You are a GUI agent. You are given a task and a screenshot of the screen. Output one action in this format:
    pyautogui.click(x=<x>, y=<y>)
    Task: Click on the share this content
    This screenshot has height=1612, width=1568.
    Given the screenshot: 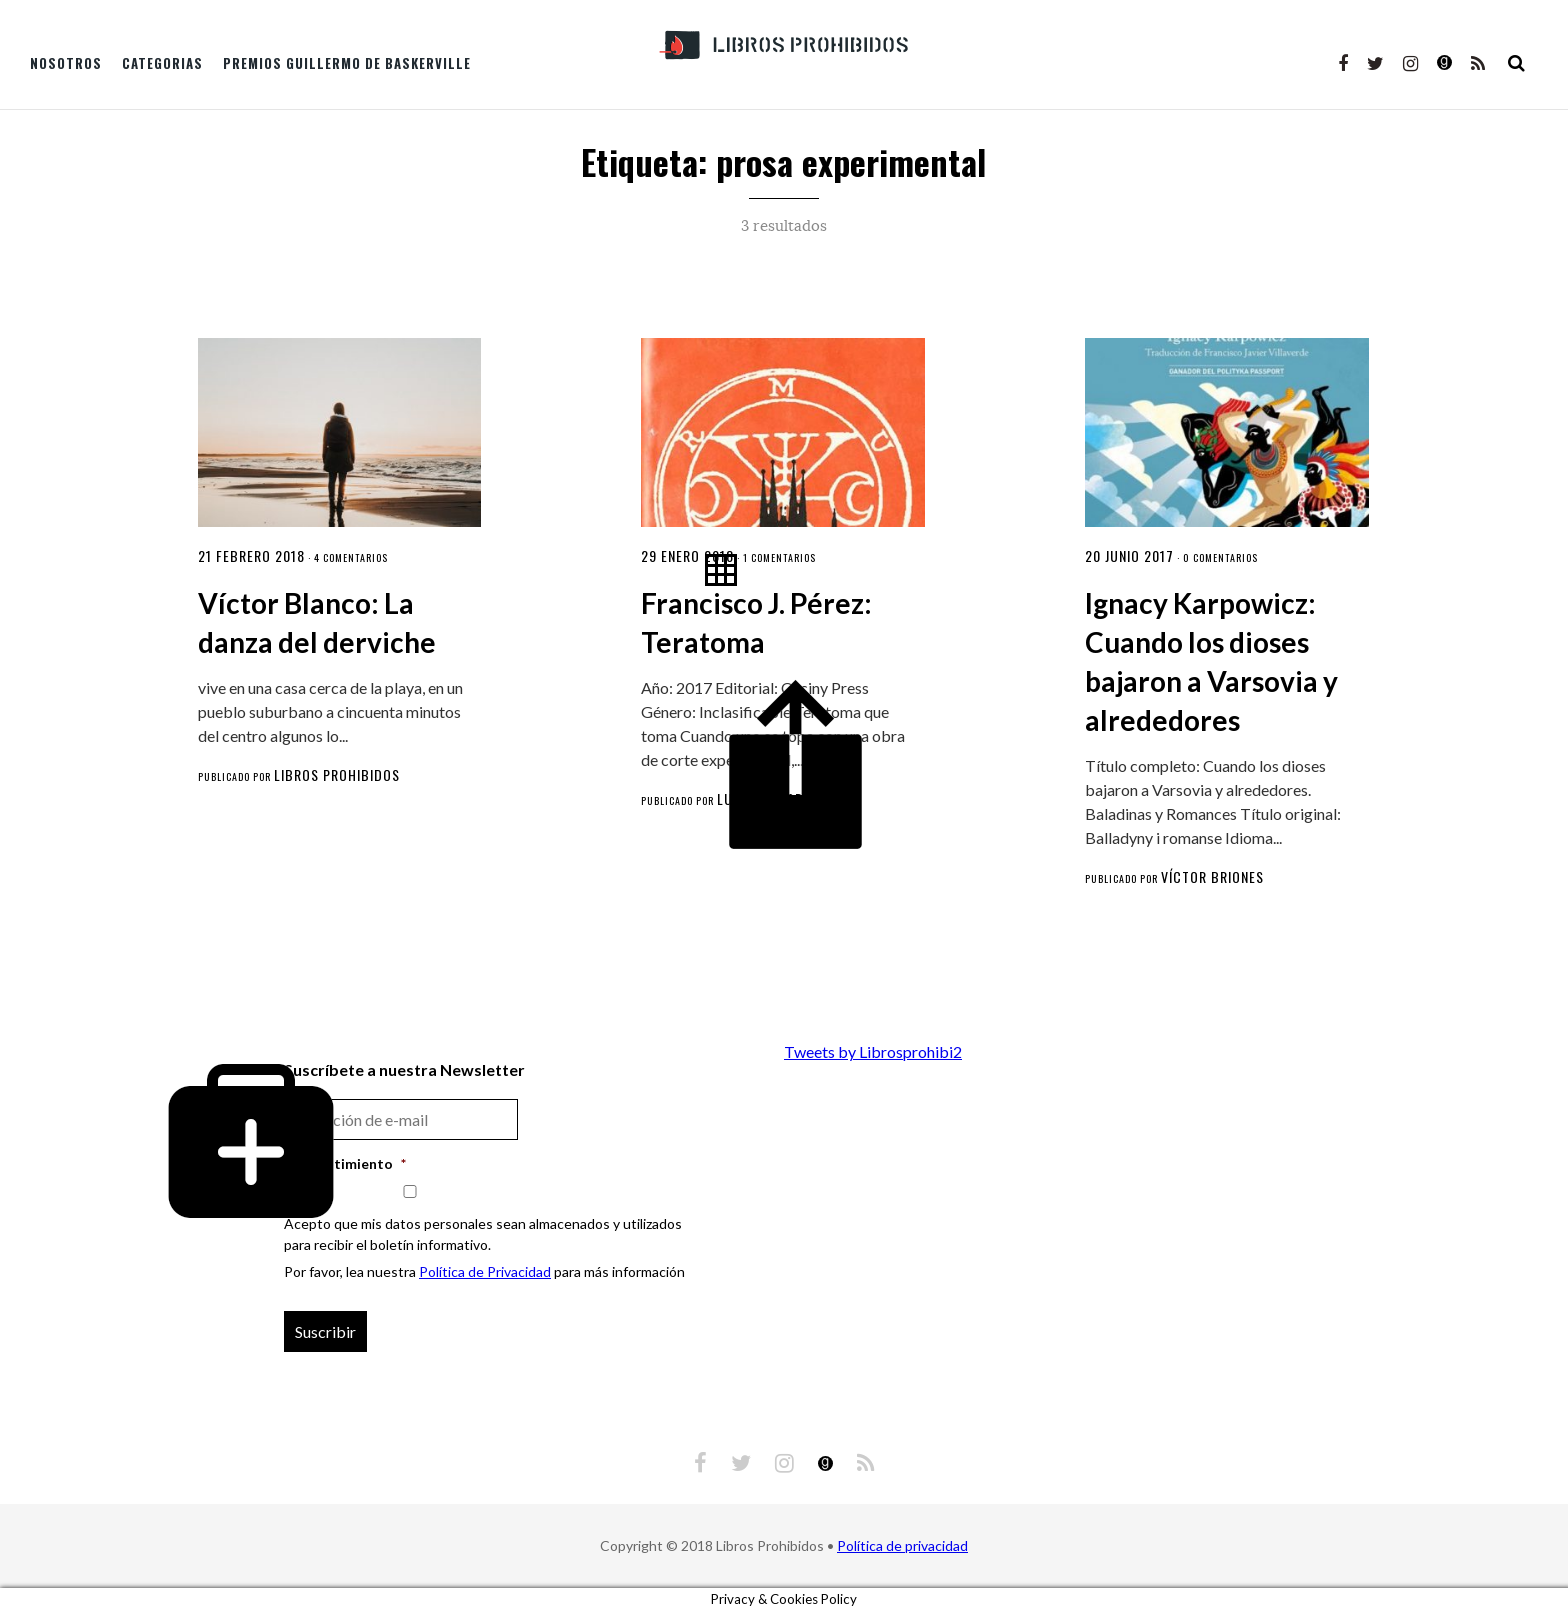 What is the action you would take?
    pyautogui.click(x=795, y=764)
    